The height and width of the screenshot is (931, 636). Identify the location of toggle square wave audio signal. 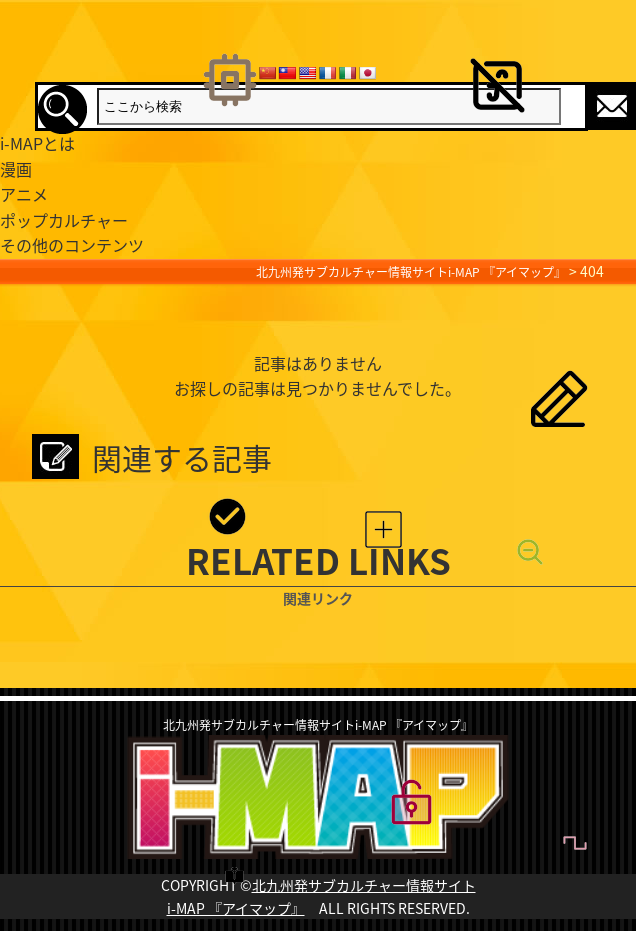
(575, 843).